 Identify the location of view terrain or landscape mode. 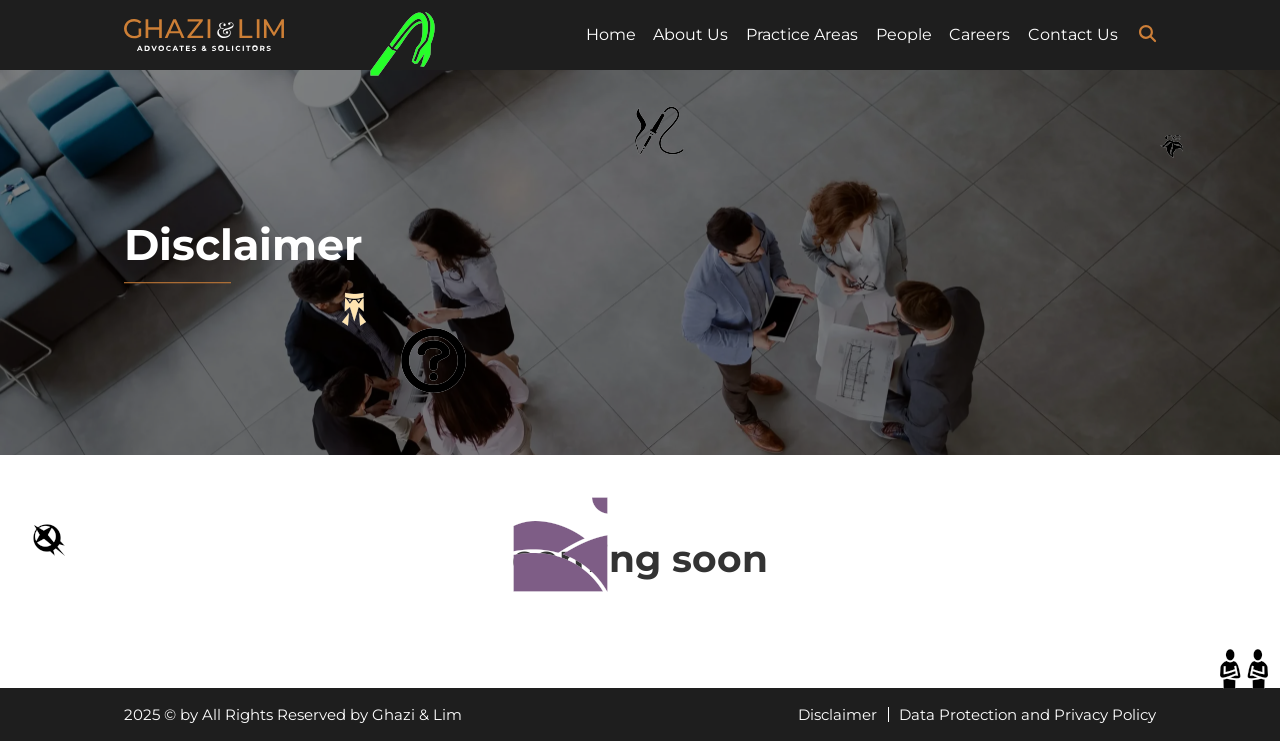
(560, 544).